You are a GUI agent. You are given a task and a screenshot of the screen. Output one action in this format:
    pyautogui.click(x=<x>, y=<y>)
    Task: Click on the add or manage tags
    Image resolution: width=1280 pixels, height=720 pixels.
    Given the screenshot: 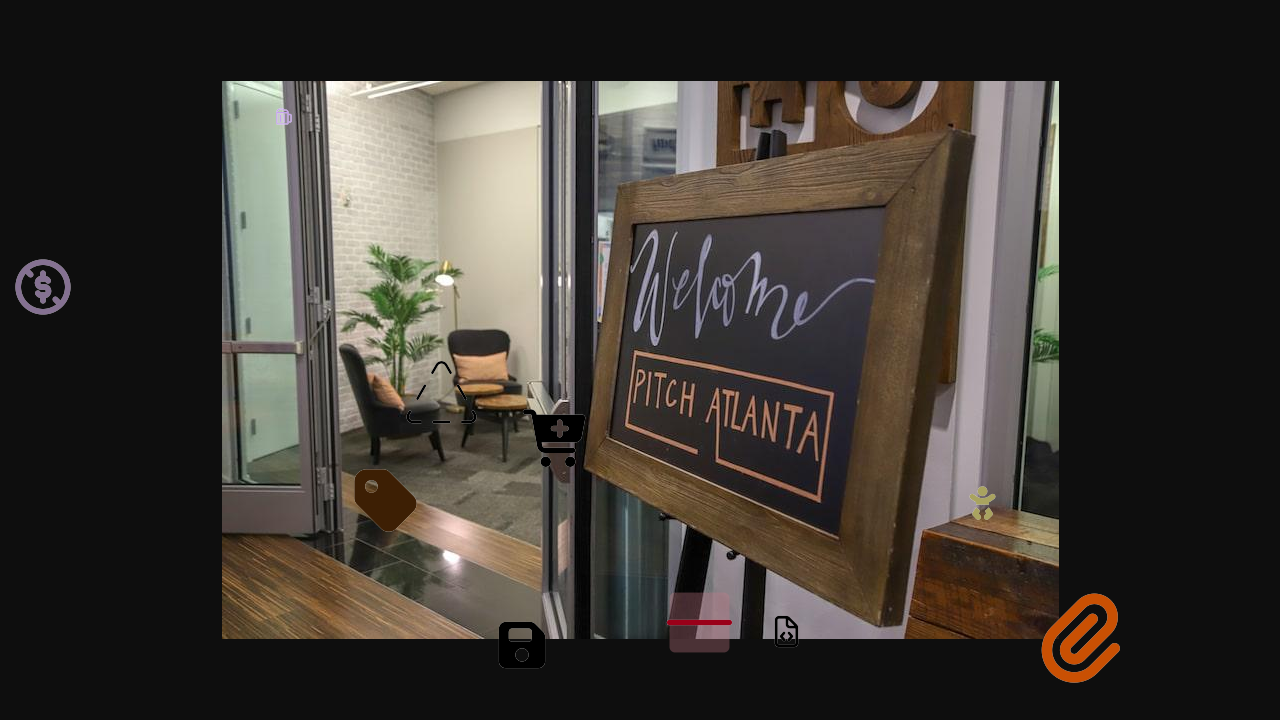 What is the action you would take?
    pyautogui.click(x=385, y=500)
    